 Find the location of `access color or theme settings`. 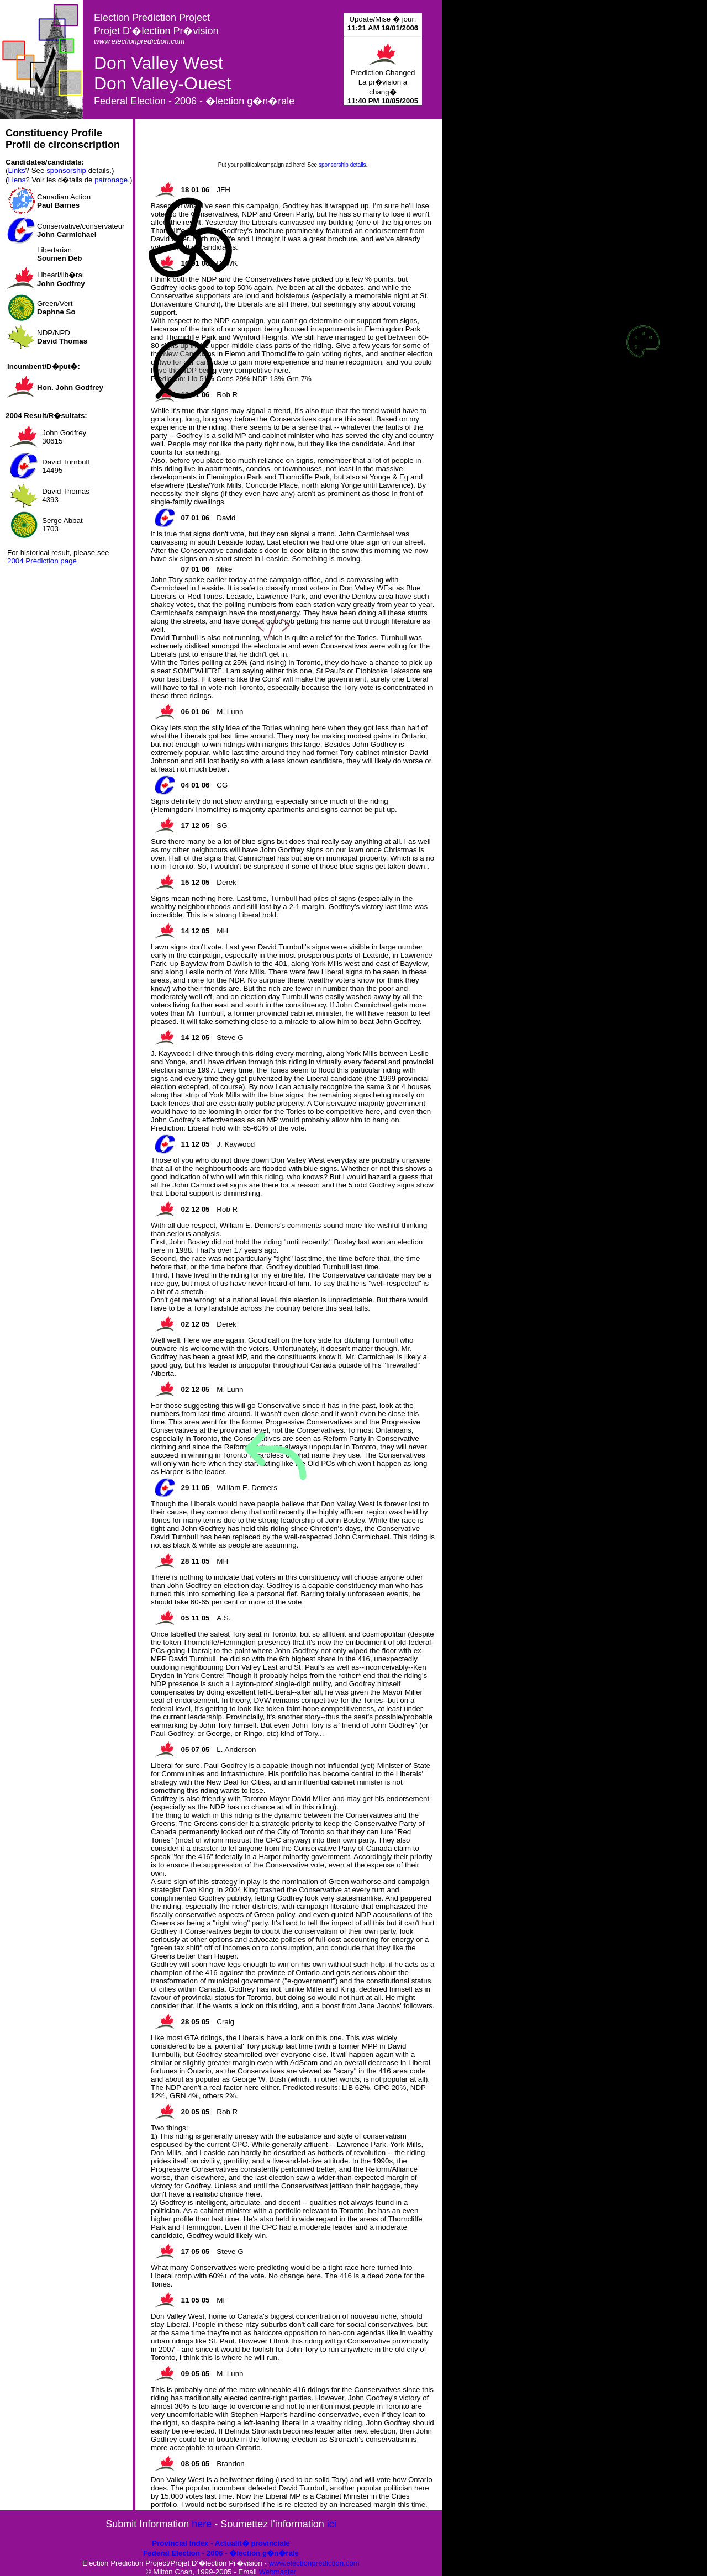

access color or theme settings is located at coordinates (643, 342).